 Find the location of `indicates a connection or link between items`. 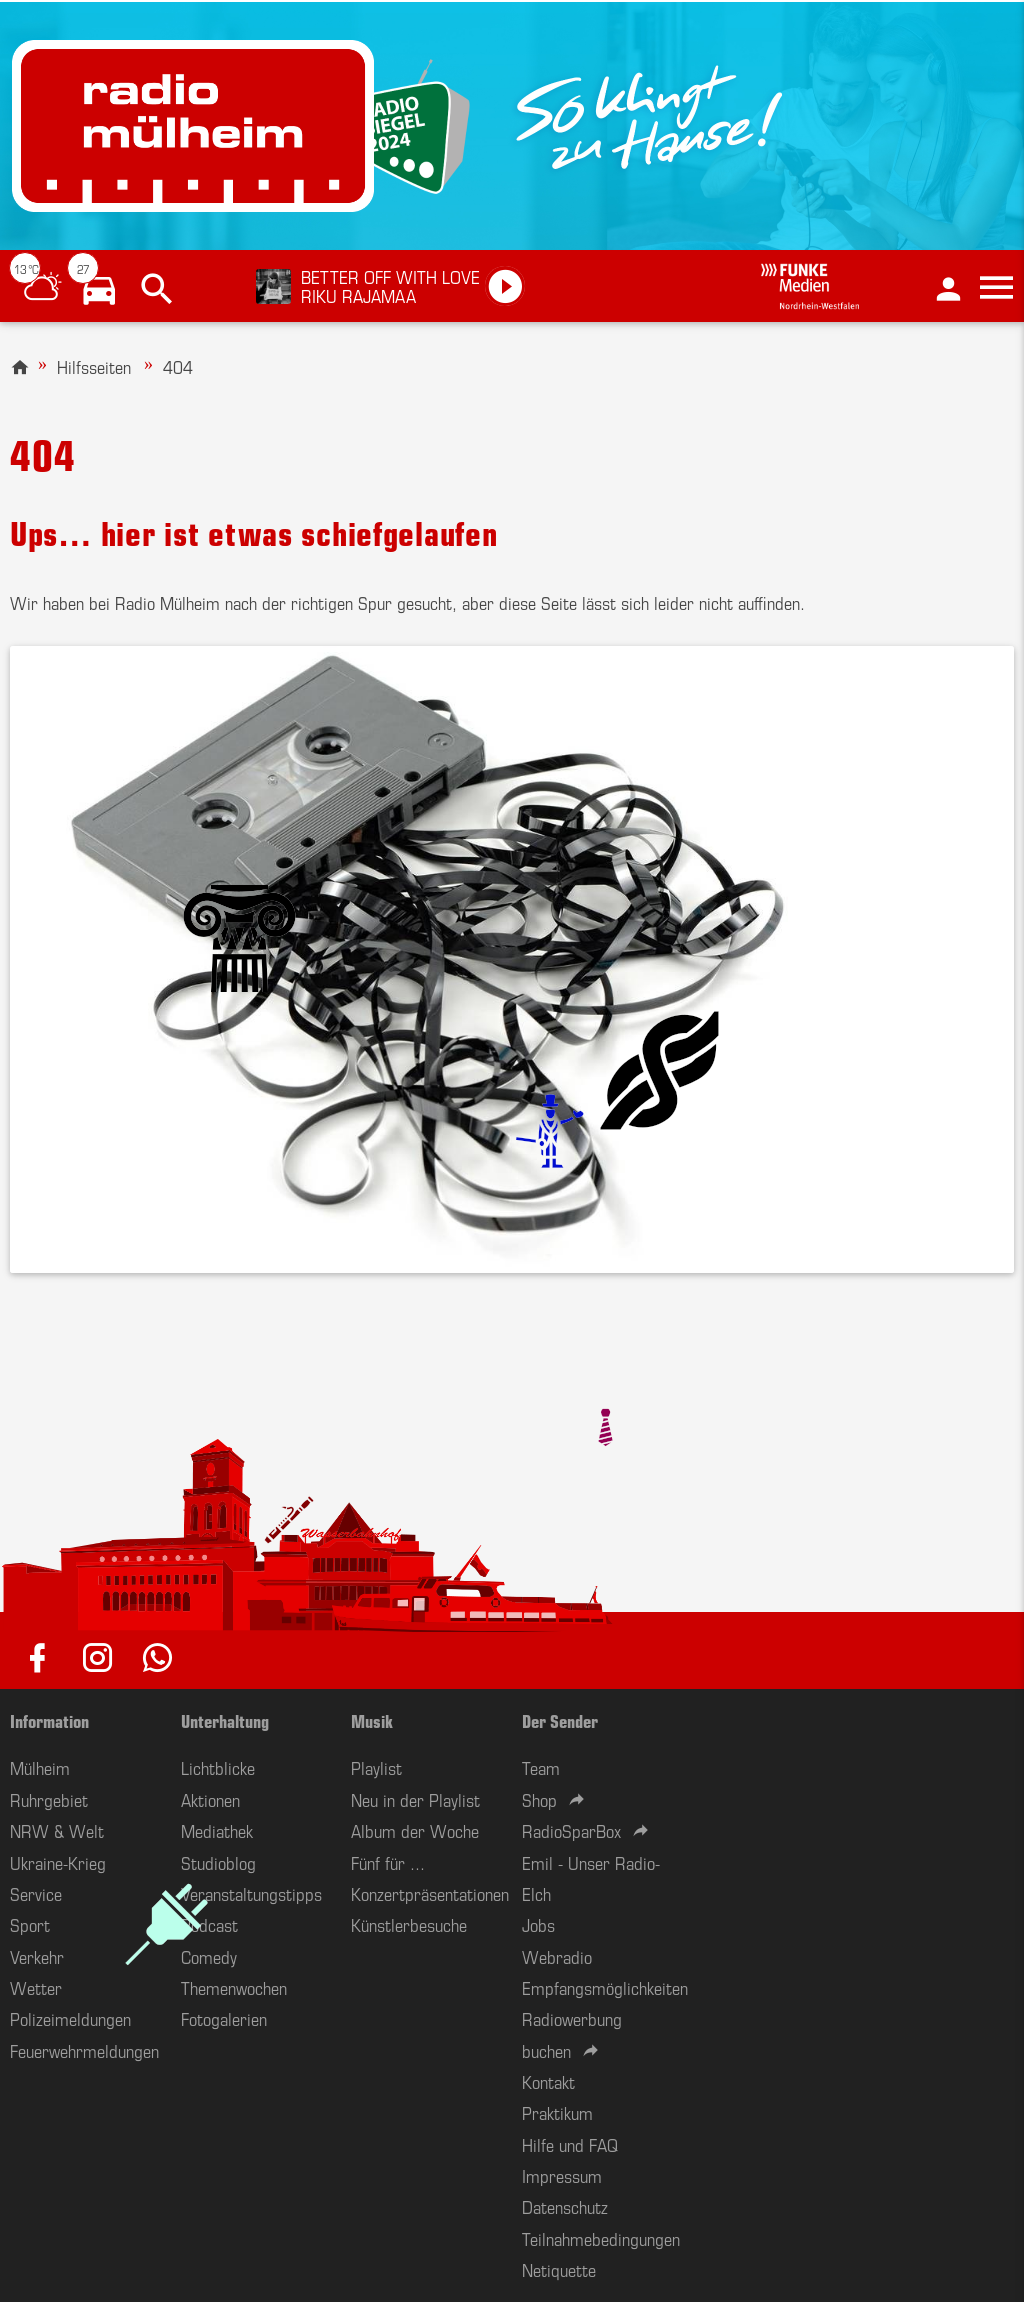

indicates a connection or link between items is located at coordinates (659, 1070).